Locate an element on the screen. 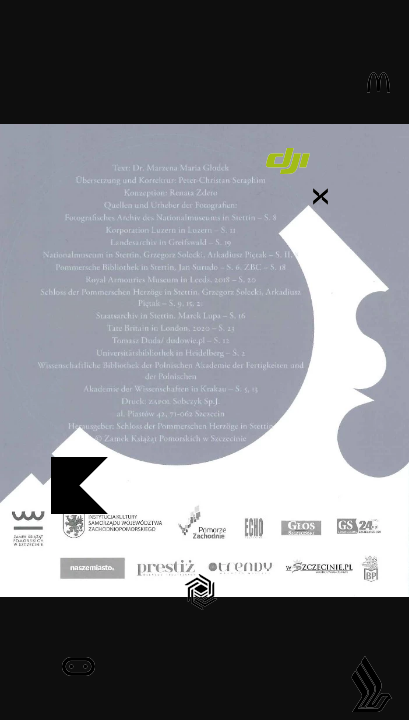  open the StockX app is located at coordinates (320, 196).